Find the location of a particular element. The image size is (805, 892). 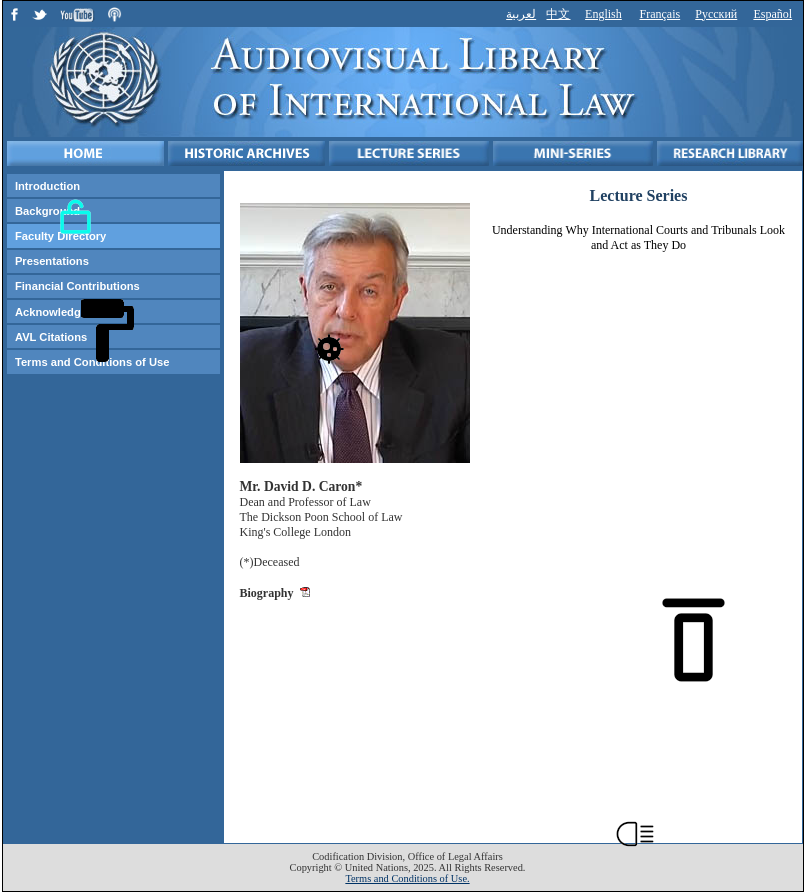

align selected element to the top is located at coordinates (693, 638).